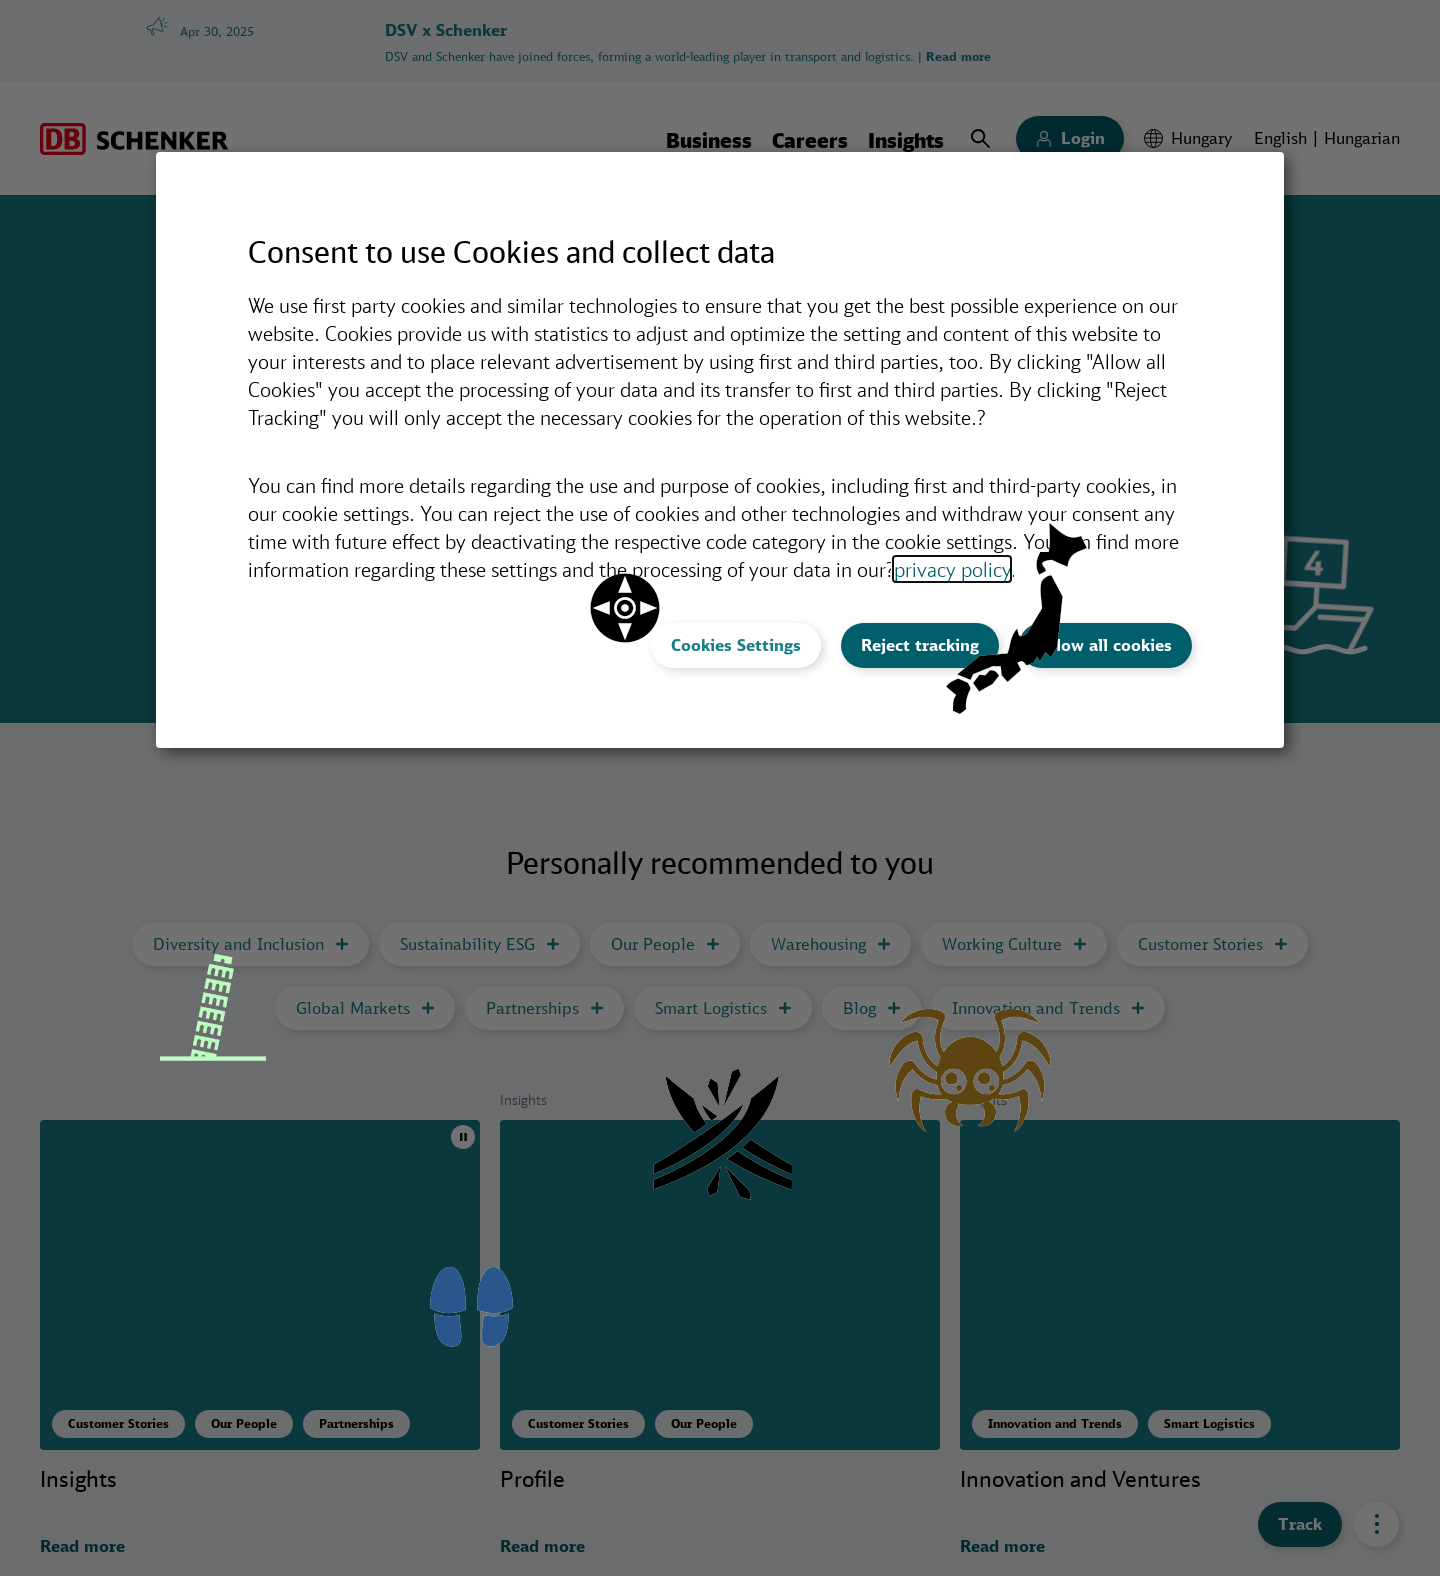 The image size is (1440, 1576). Describe the element at coordinates (722, 1135) in the screenshot. I see `initiate combat or battle mode` at that location.